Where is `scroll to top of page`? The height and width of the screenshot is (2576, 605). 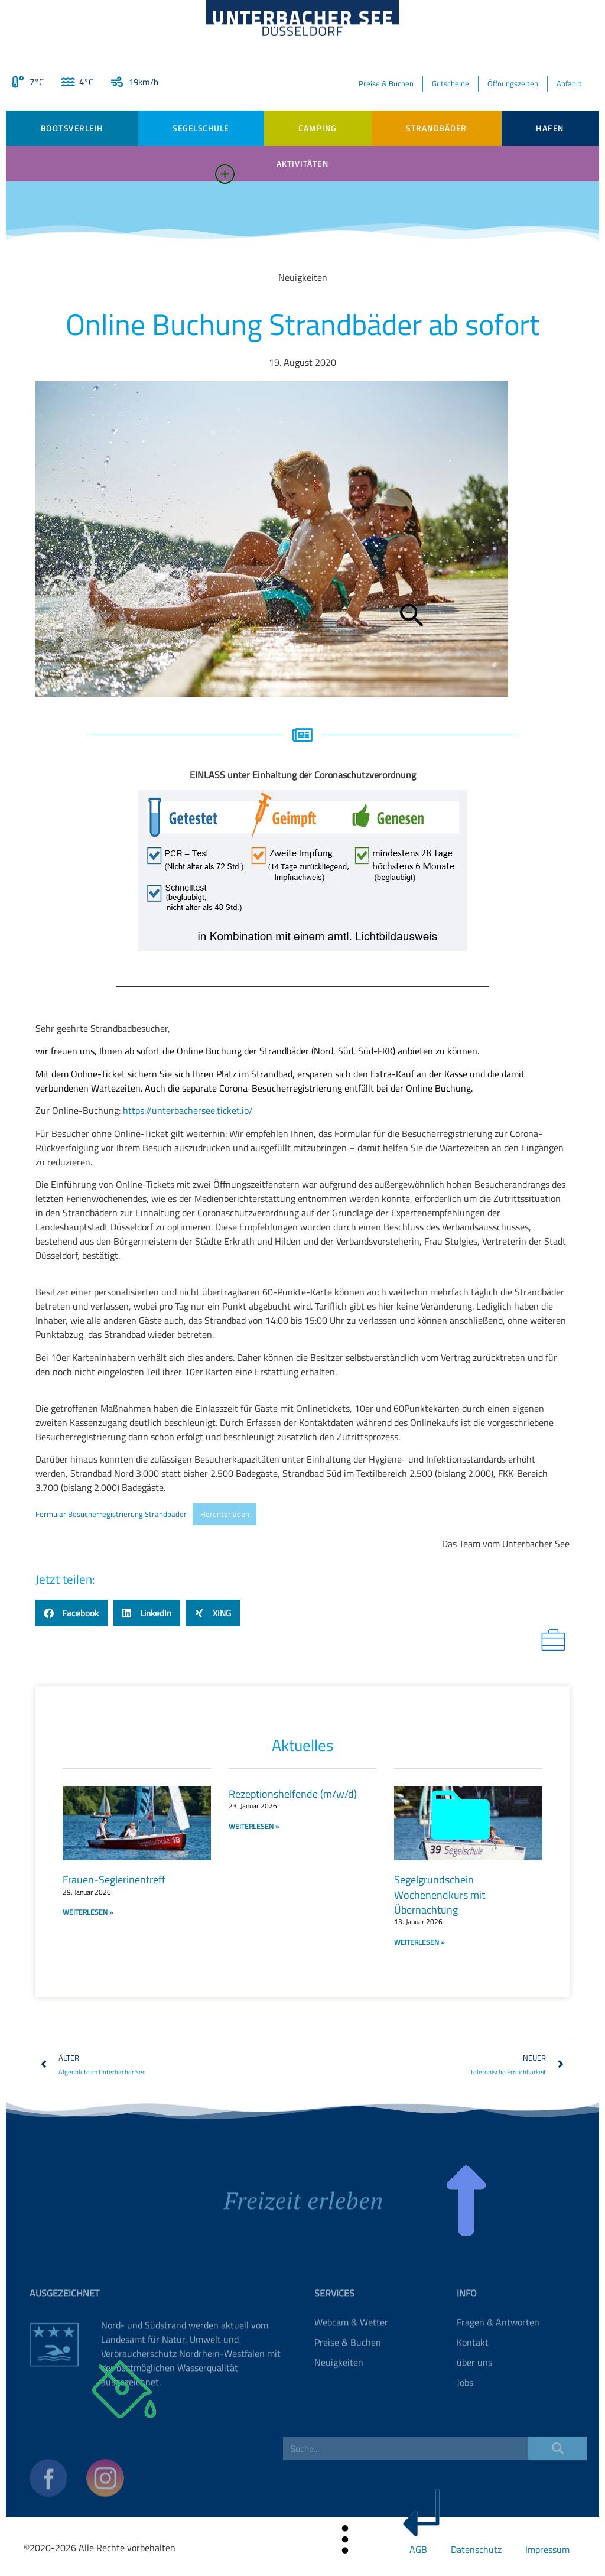
scroll to top of page is located at coordinates (466, 2201).